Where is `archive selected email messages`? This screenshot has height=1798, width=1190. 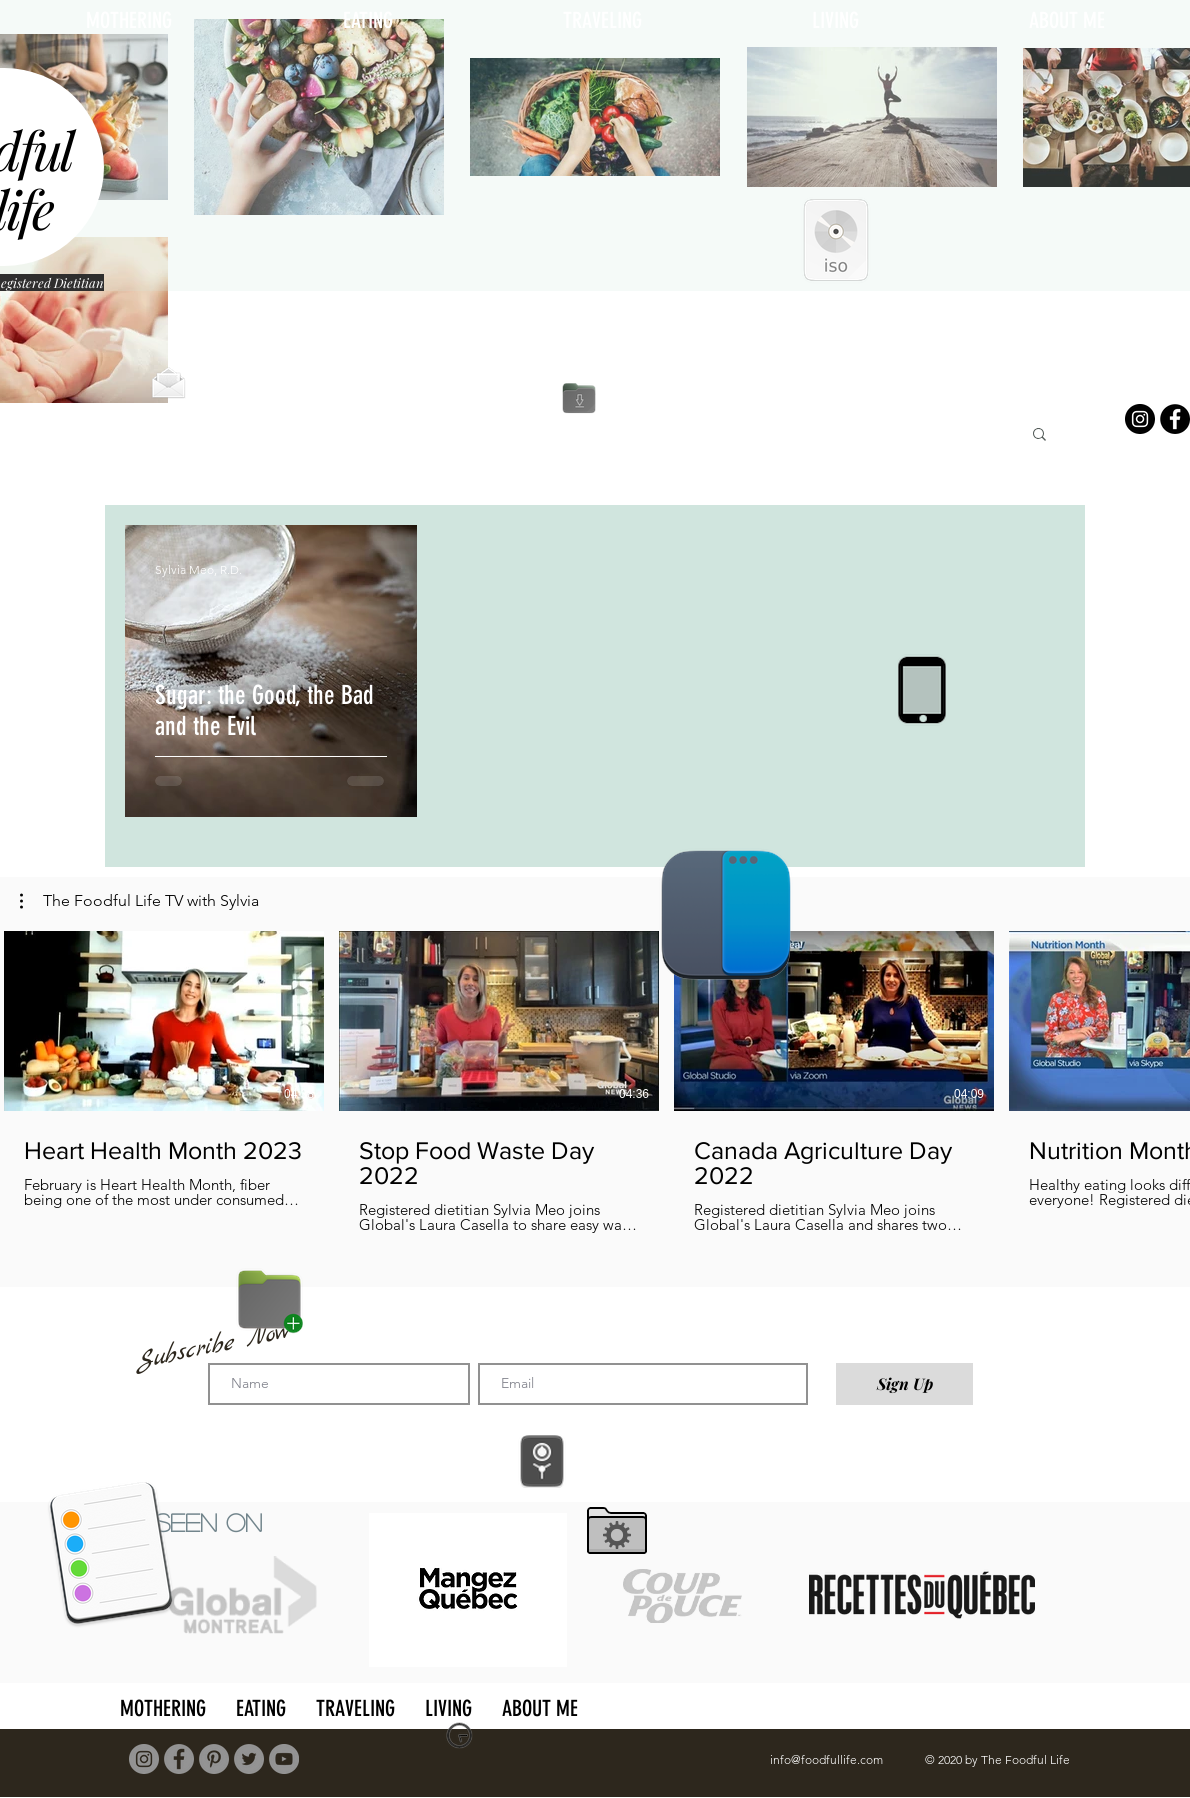
archive selected email messages is located at coordinates (542, 1461).